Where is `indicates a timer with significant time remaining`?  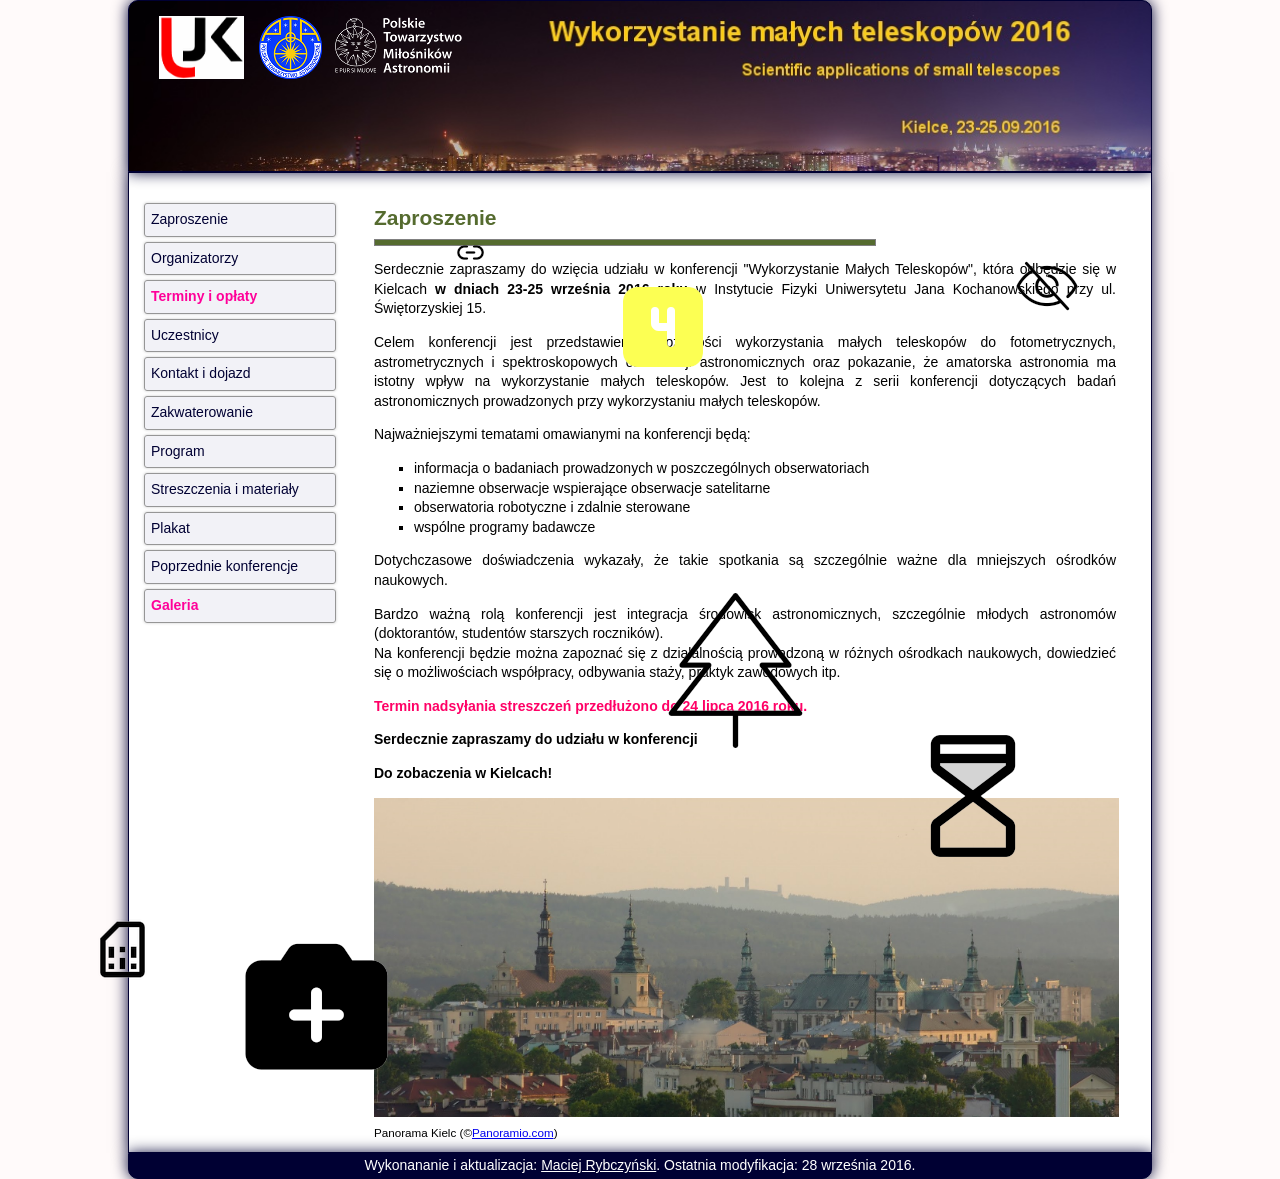 indicates a timer with significant time remaining is located at coordinates (973, 796).